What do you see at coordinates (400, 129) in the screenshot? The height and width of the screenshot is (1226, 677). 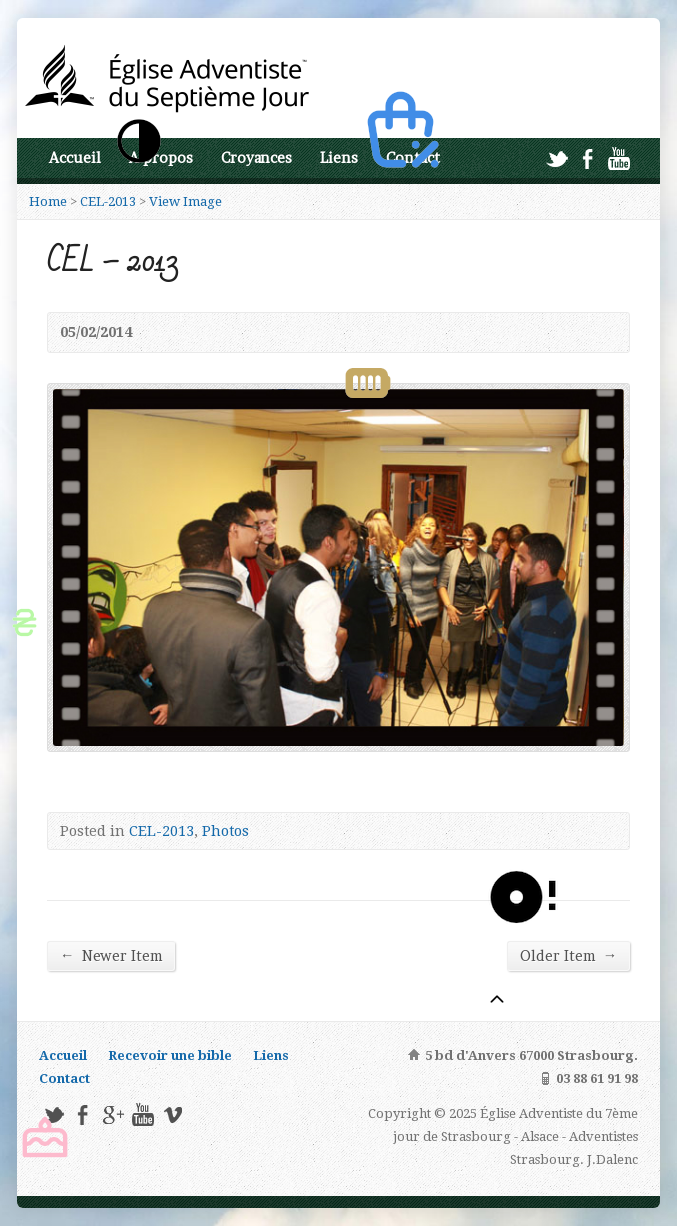 I see `view discounted items in your shopping bag` at bounding box center [400, 129].